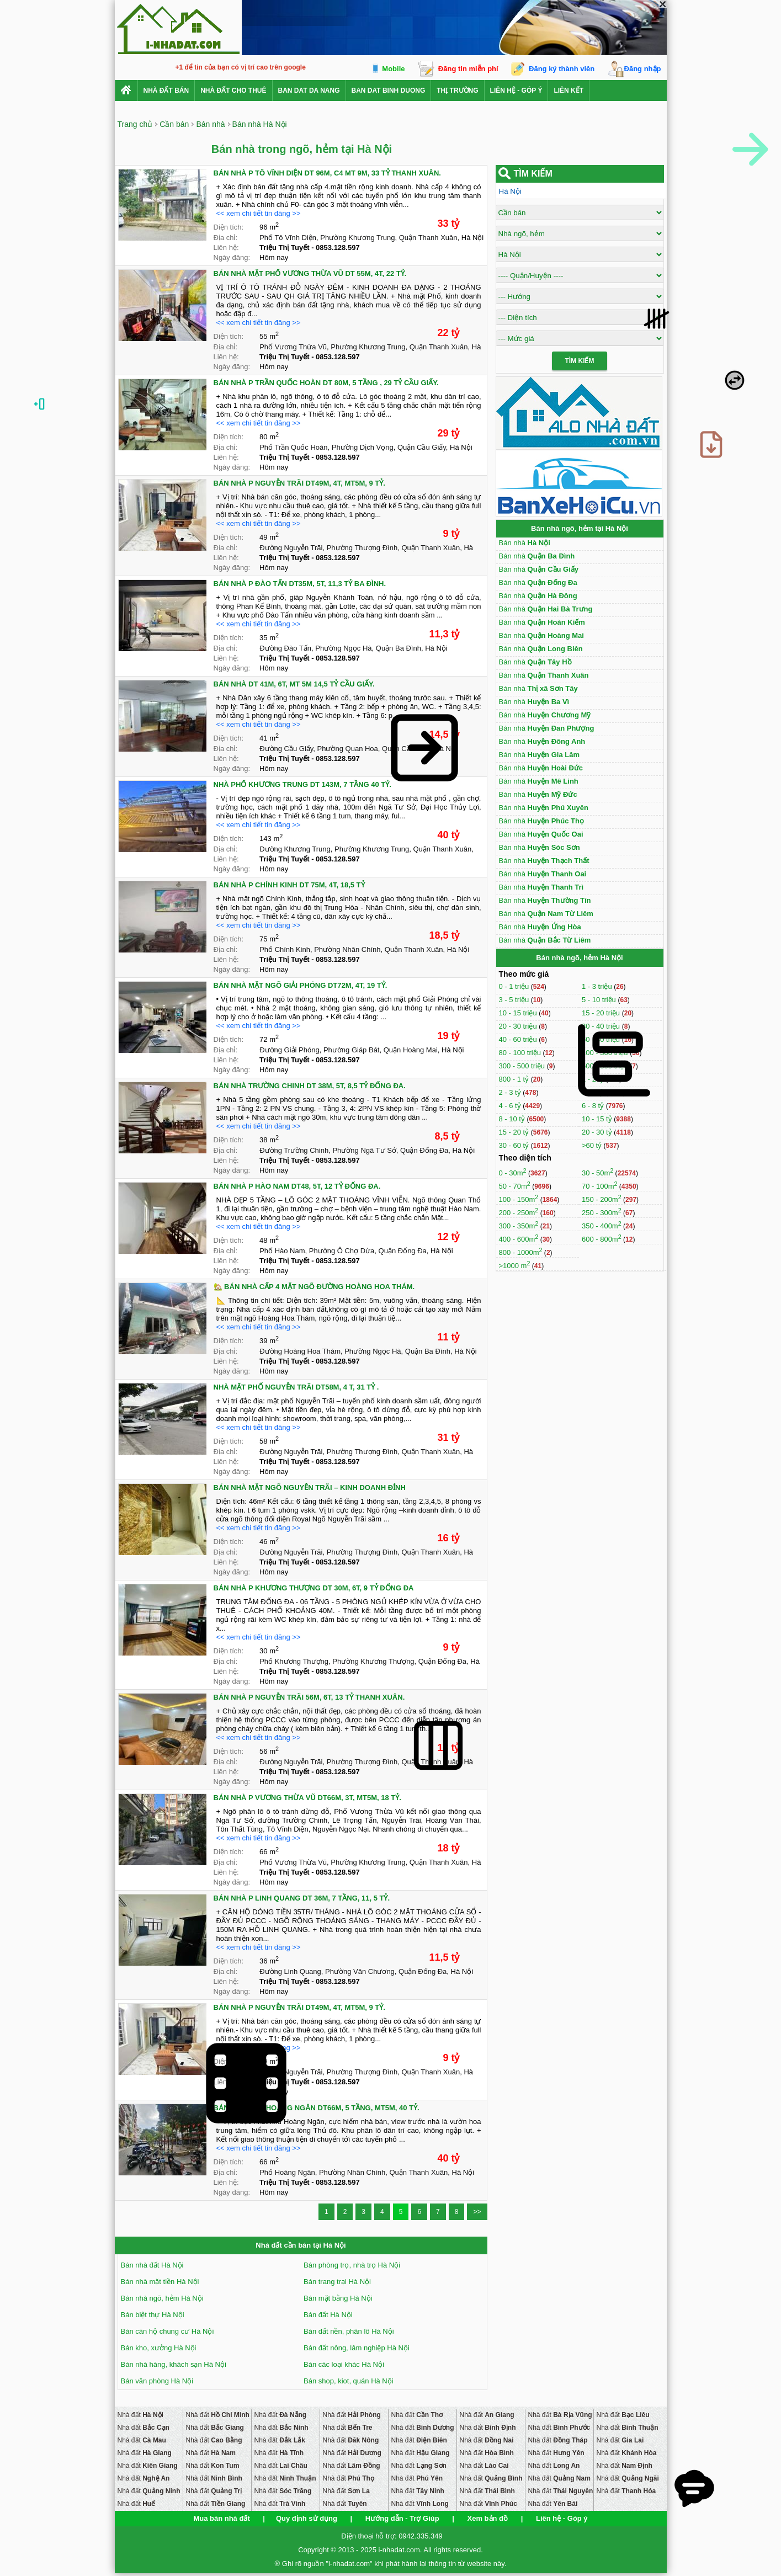 Image resolution: width=781 pixels, height=2576 pixels. What do you see at coordinates (614, 1060) in the screenshot?
I see `view analytics or statistics` at bounding box center [614, 1060].